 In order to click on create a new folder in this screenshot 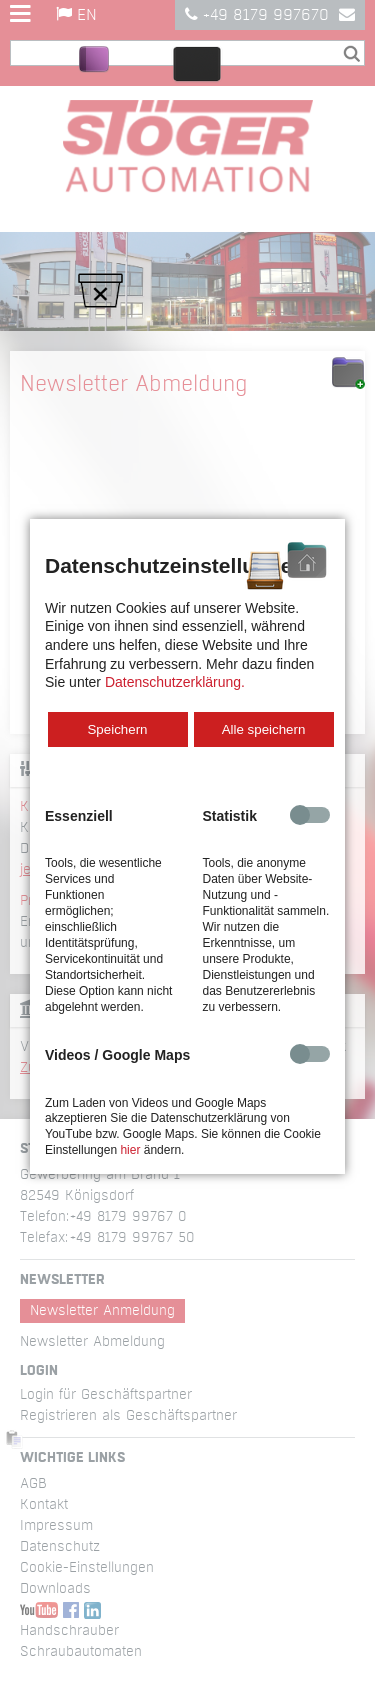, I will do `click(348, 372)`.